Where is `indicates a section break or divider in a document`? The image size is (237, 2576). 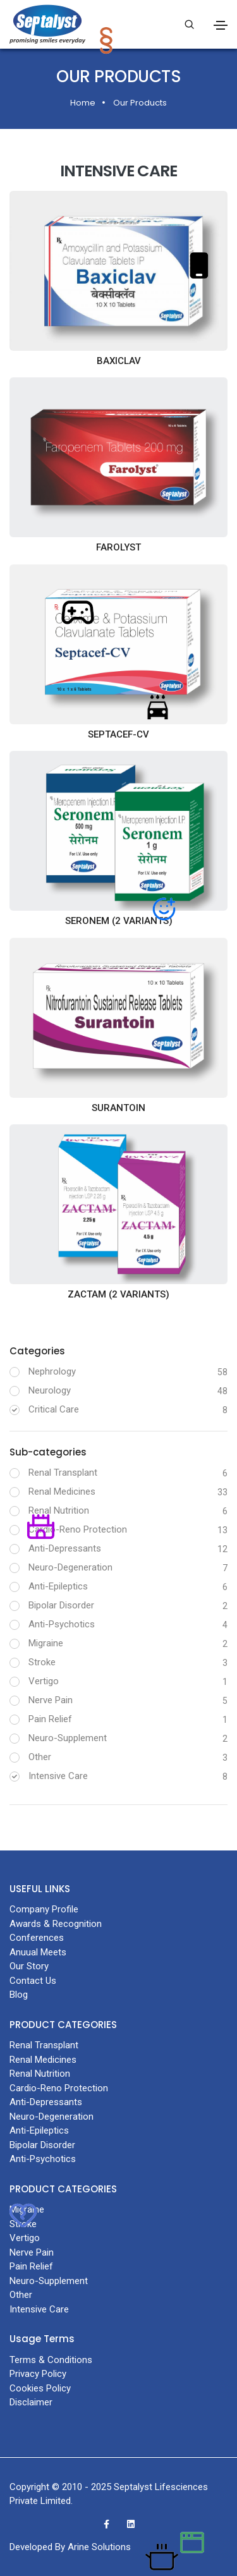
indicates a section break or divider in a document is located at coordinates (106, 40).